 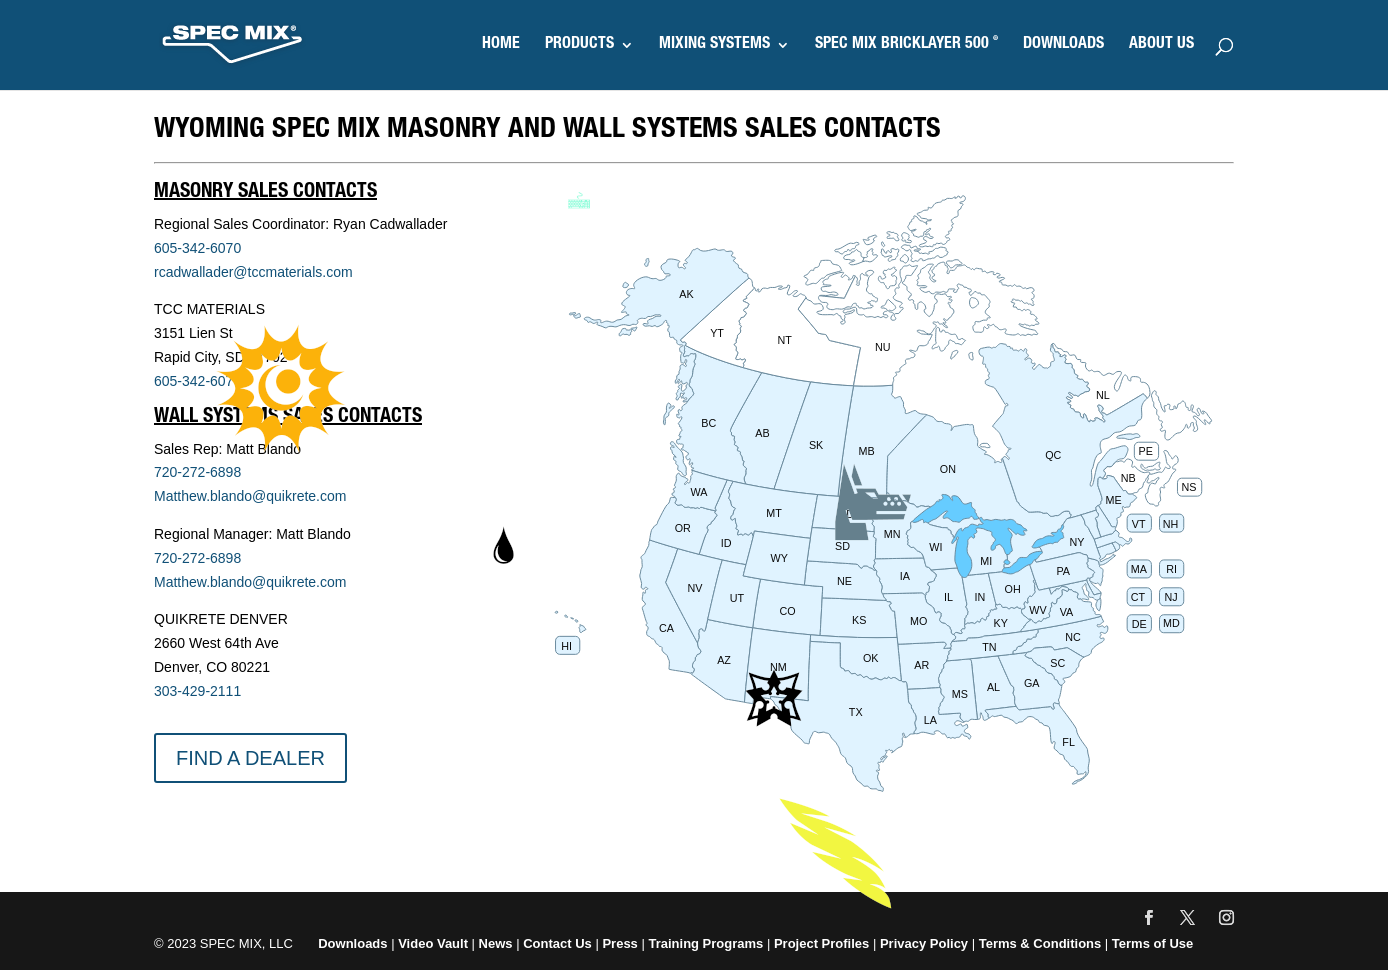 What do you see at coordinates (774, 698) in the screenshot?
I see `decorative emblem or badge element` at bounding box center [774, 698].